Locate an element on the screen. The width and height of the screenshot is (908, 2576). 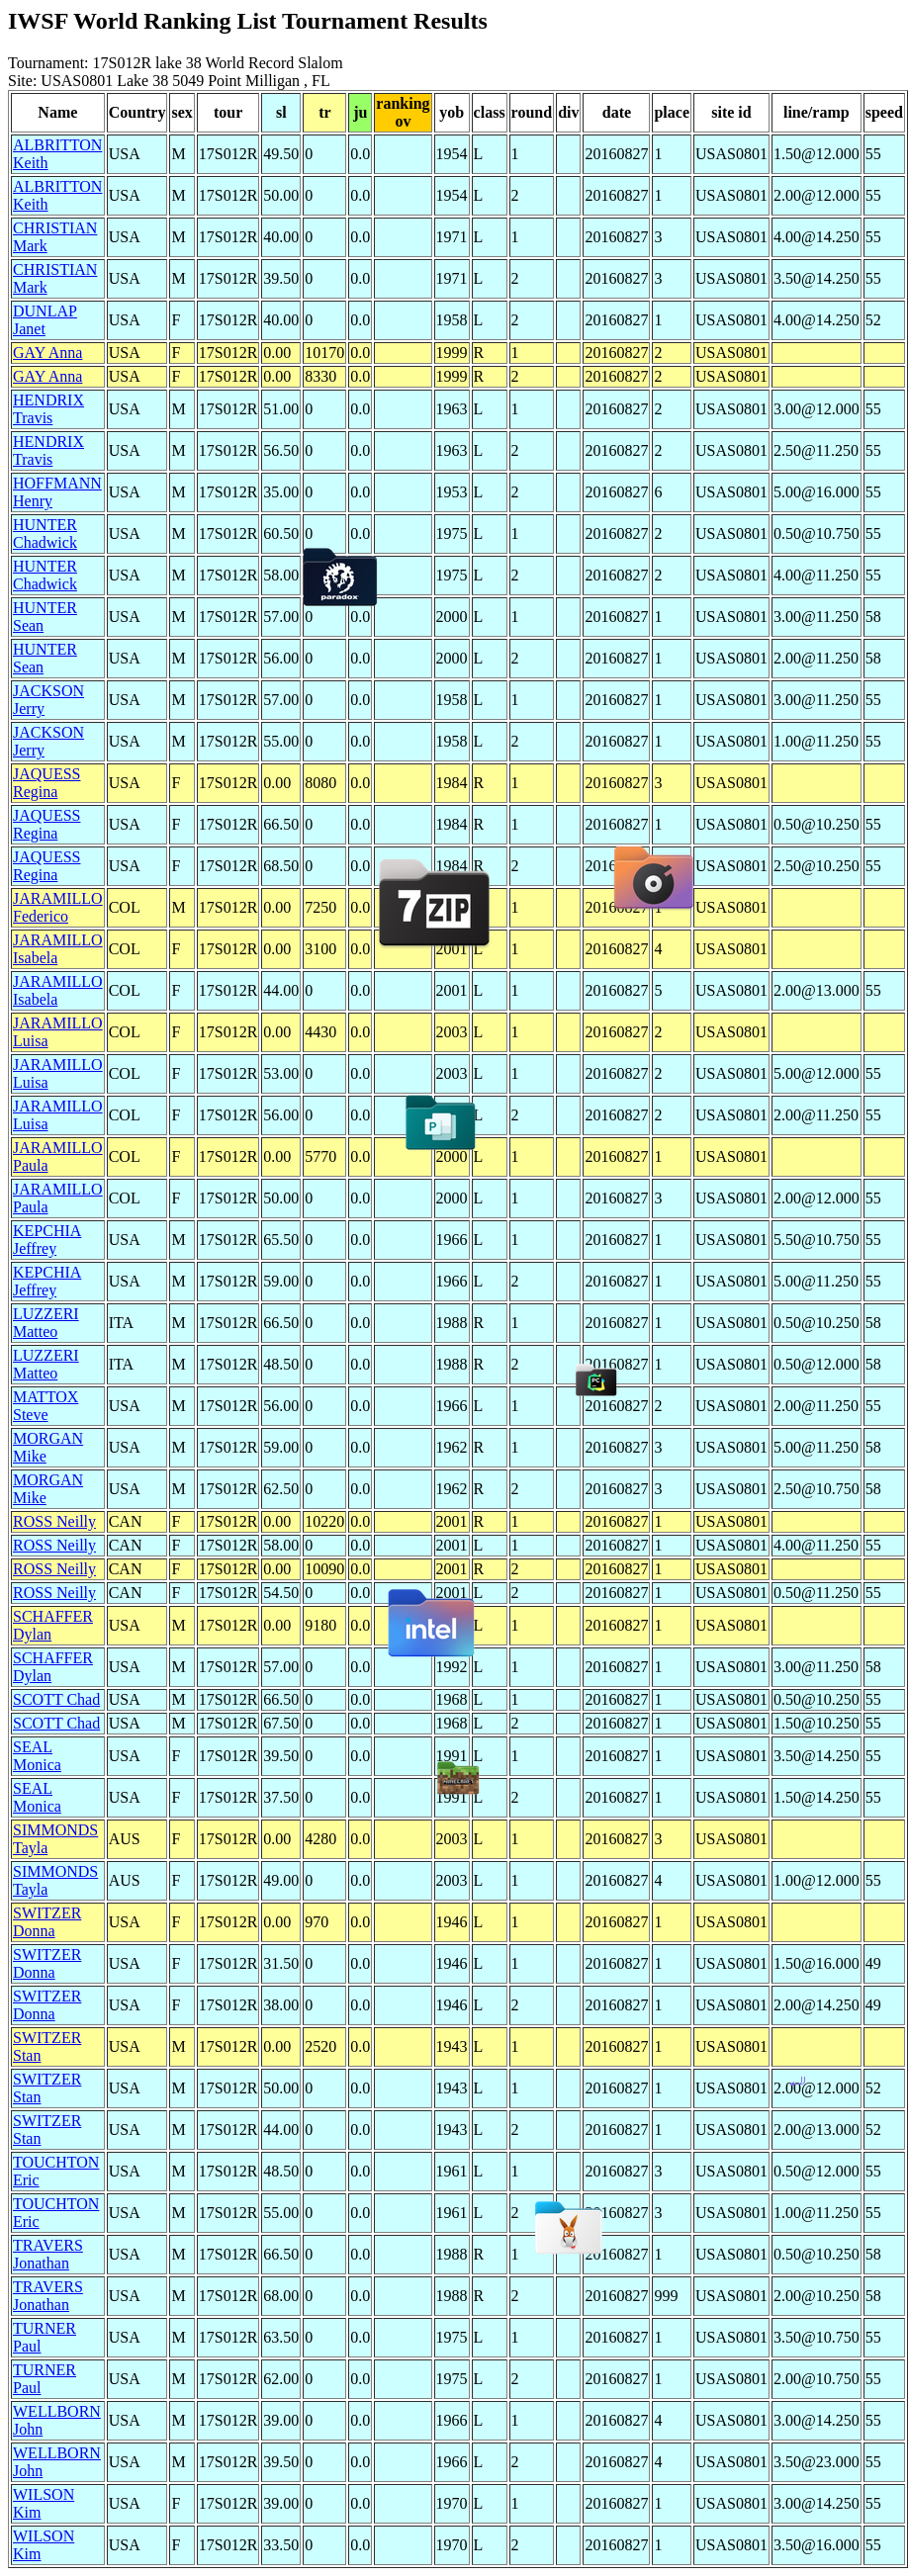
open your music folder is located at coordinates (653, 879).